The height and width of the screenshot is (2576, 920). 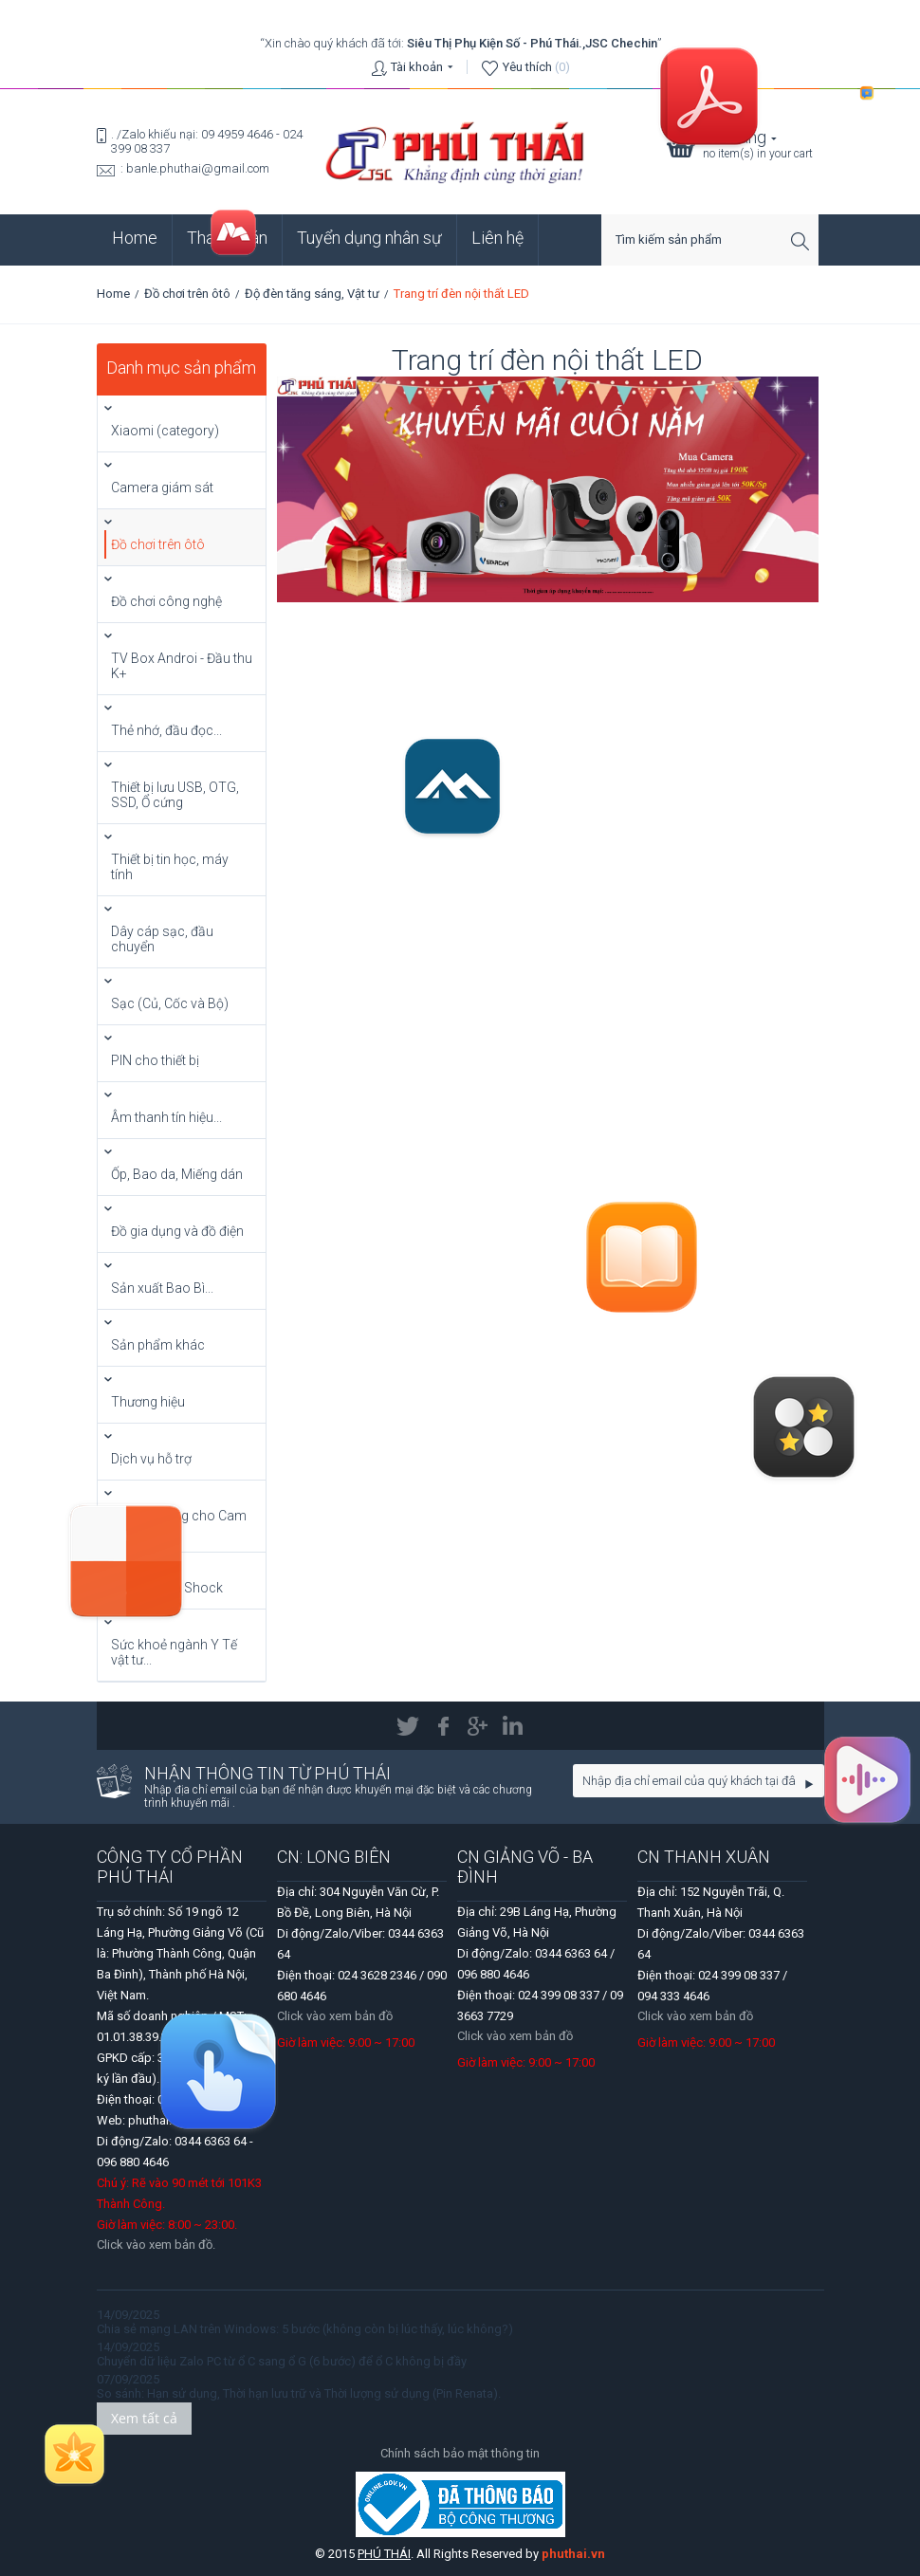 I want to click on open adobe acrobat reader, so click(x=708, y=96).